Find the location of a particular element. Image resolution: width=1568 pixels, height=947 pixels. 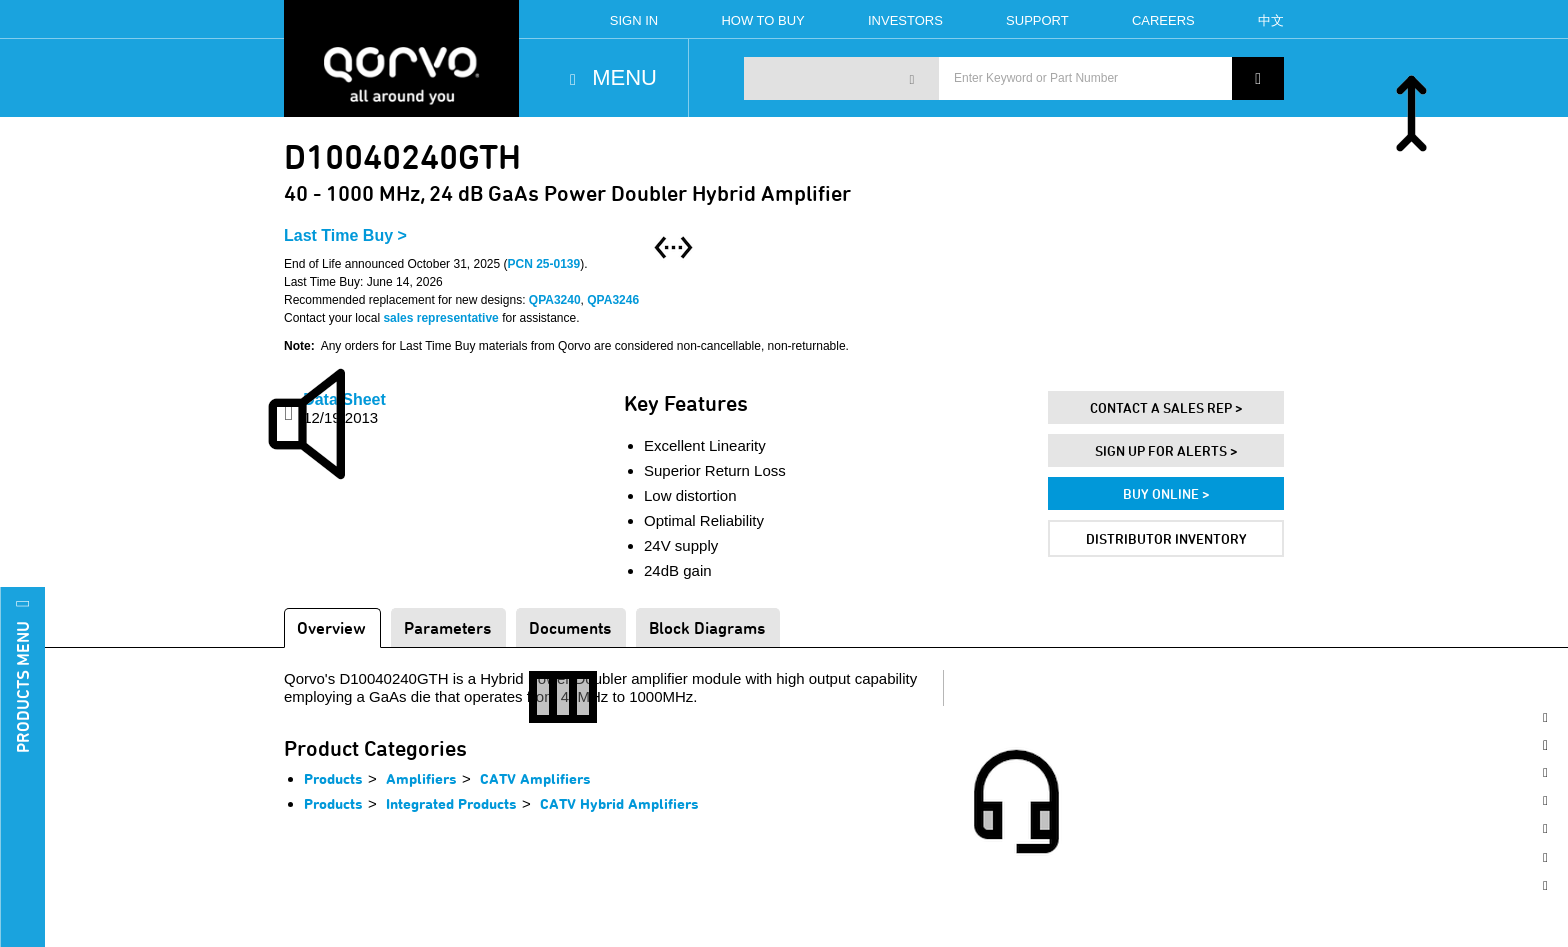

switch to column view layout is located at coordinates (561, 699).